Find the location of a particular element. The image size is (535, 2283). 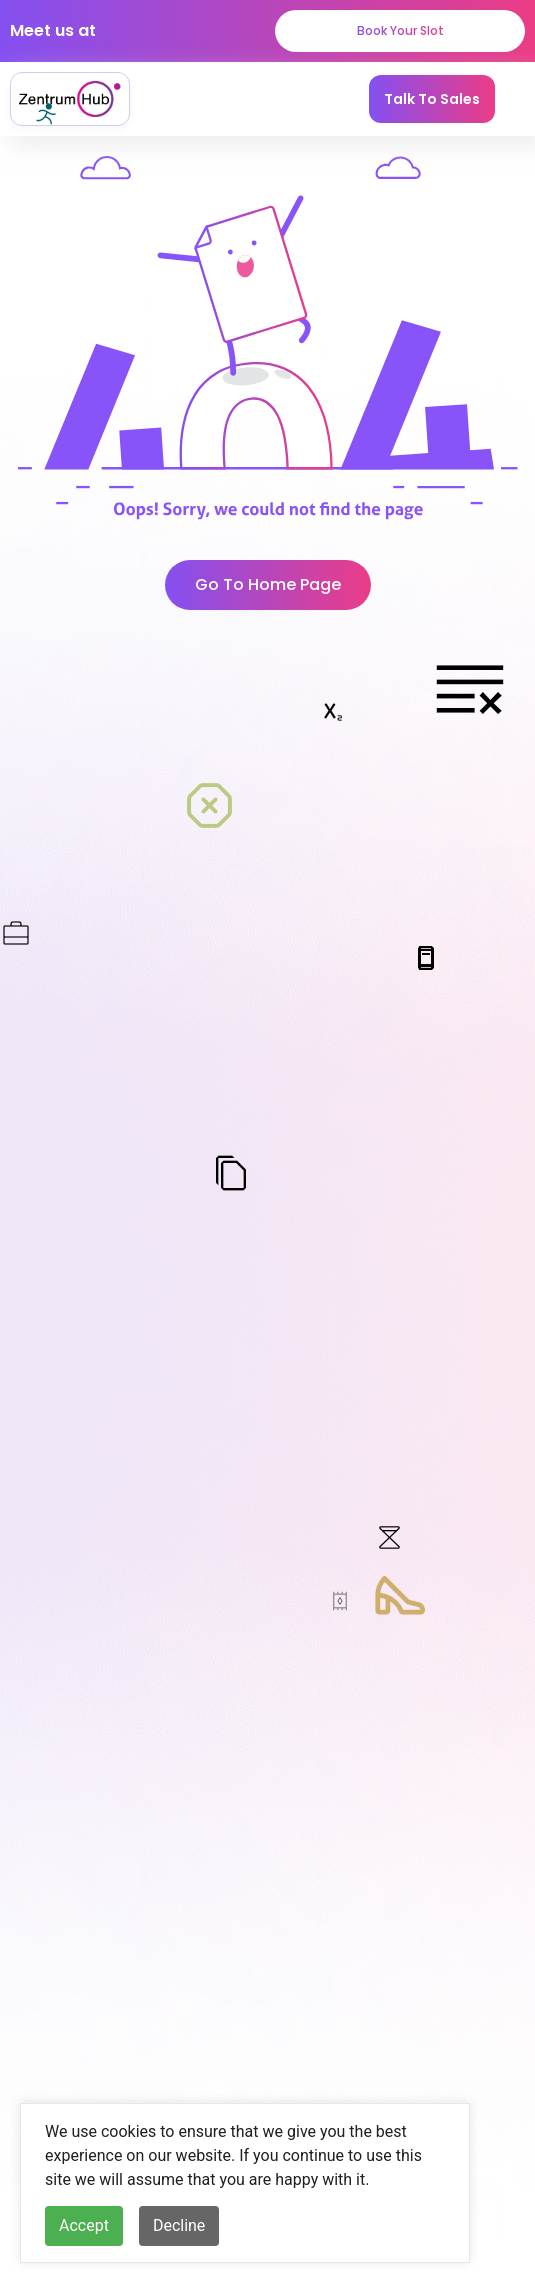

view mobile ad placements is located at coordinates (426, 958).